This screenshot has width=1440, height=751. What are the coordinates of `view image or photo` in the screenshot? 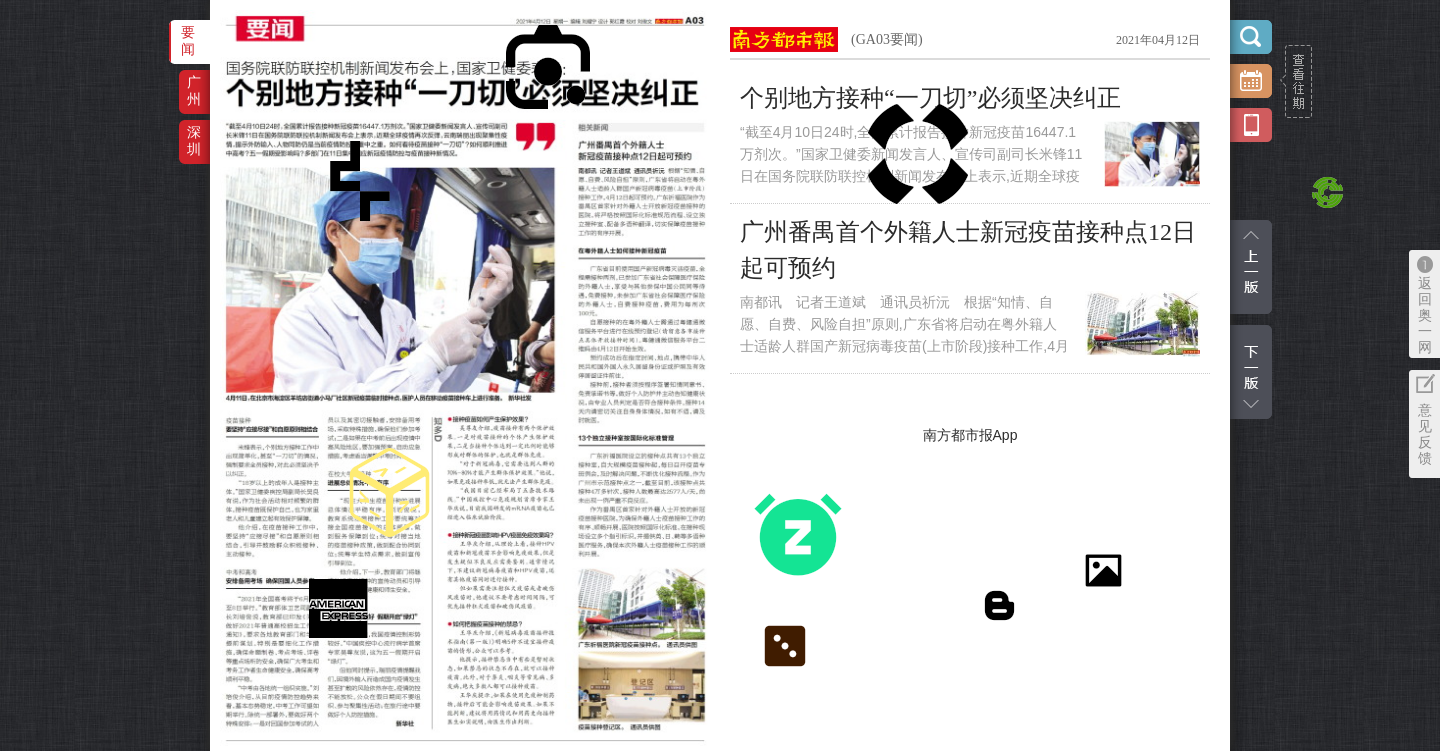 It's located at (1103, 570).